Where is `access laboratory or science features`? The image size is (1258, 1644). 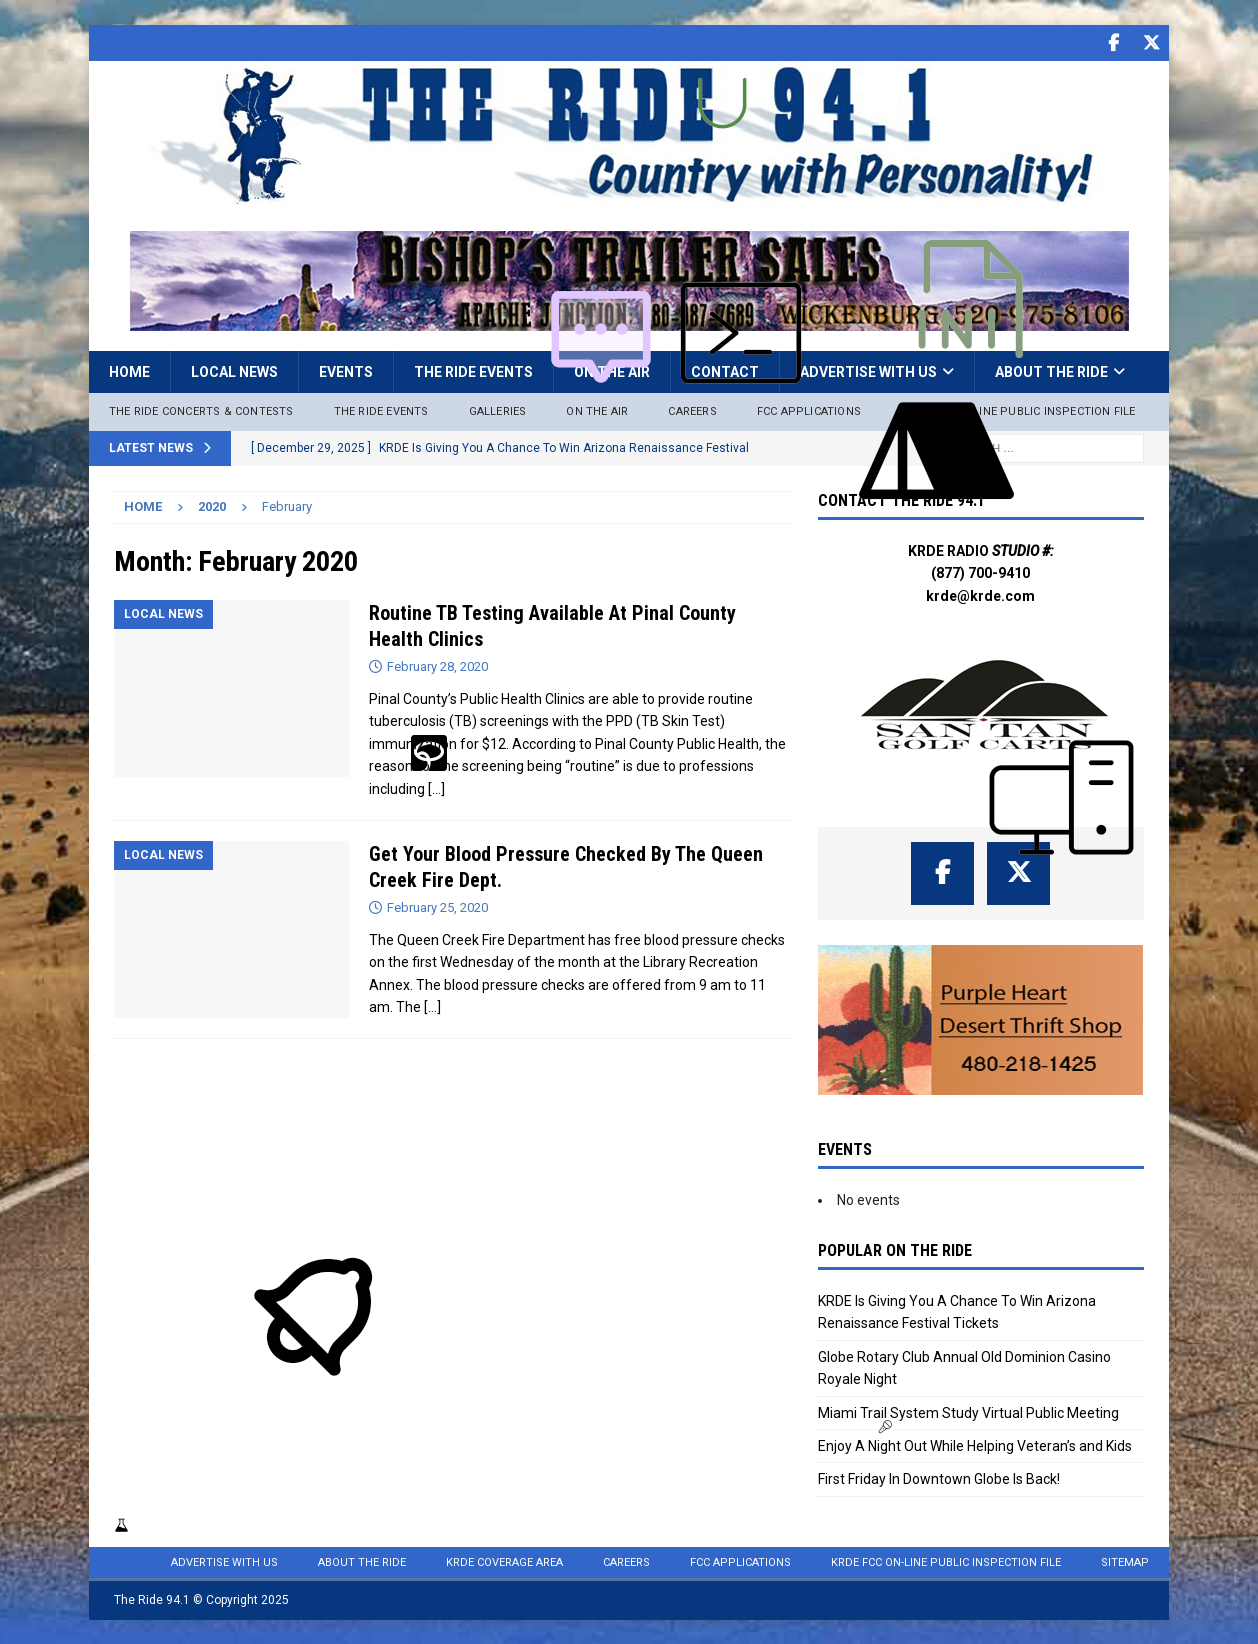
access laboratory or science features is located at coordinates (121, 1525).